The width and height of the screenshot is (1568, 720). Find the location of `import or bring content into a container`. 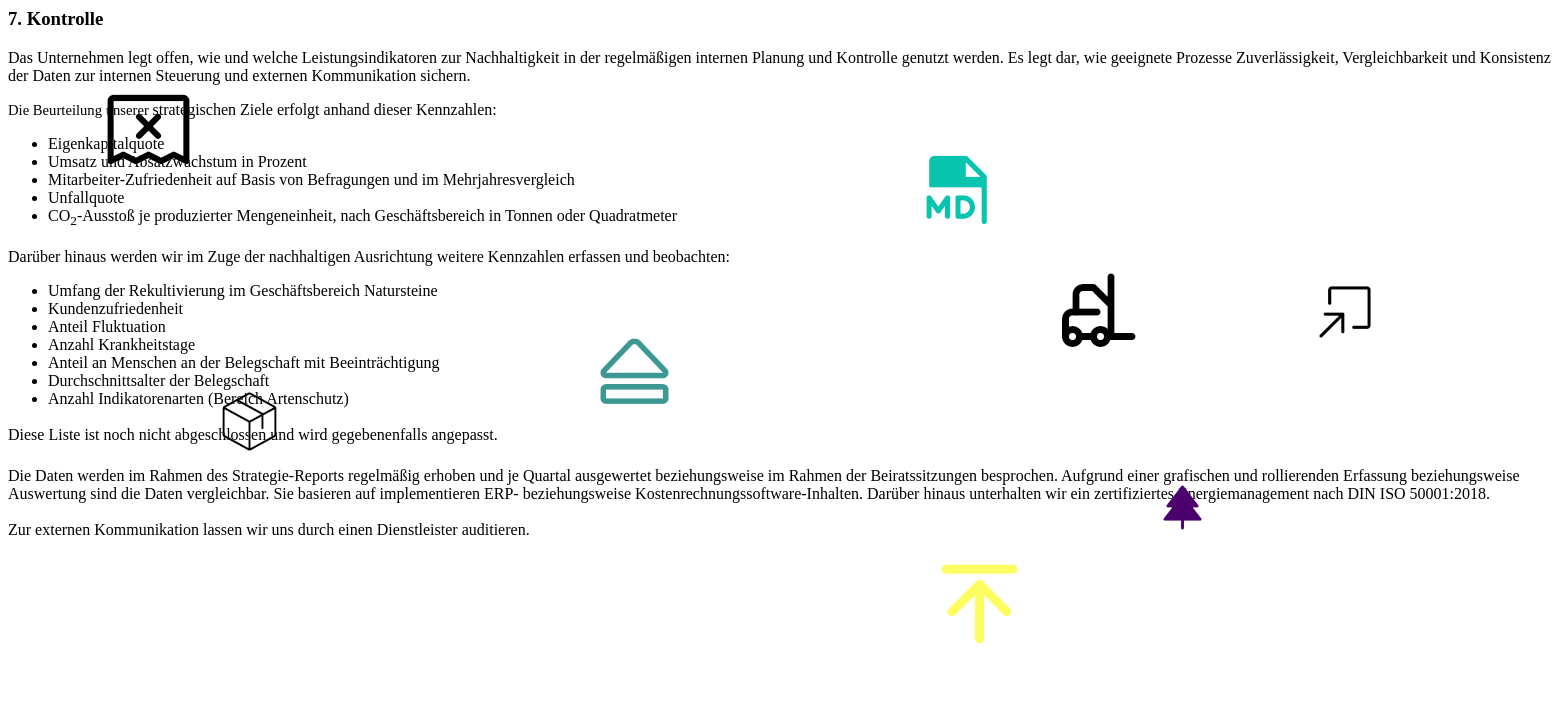

import or bring content into a container is located at coordinates (1345, 312).